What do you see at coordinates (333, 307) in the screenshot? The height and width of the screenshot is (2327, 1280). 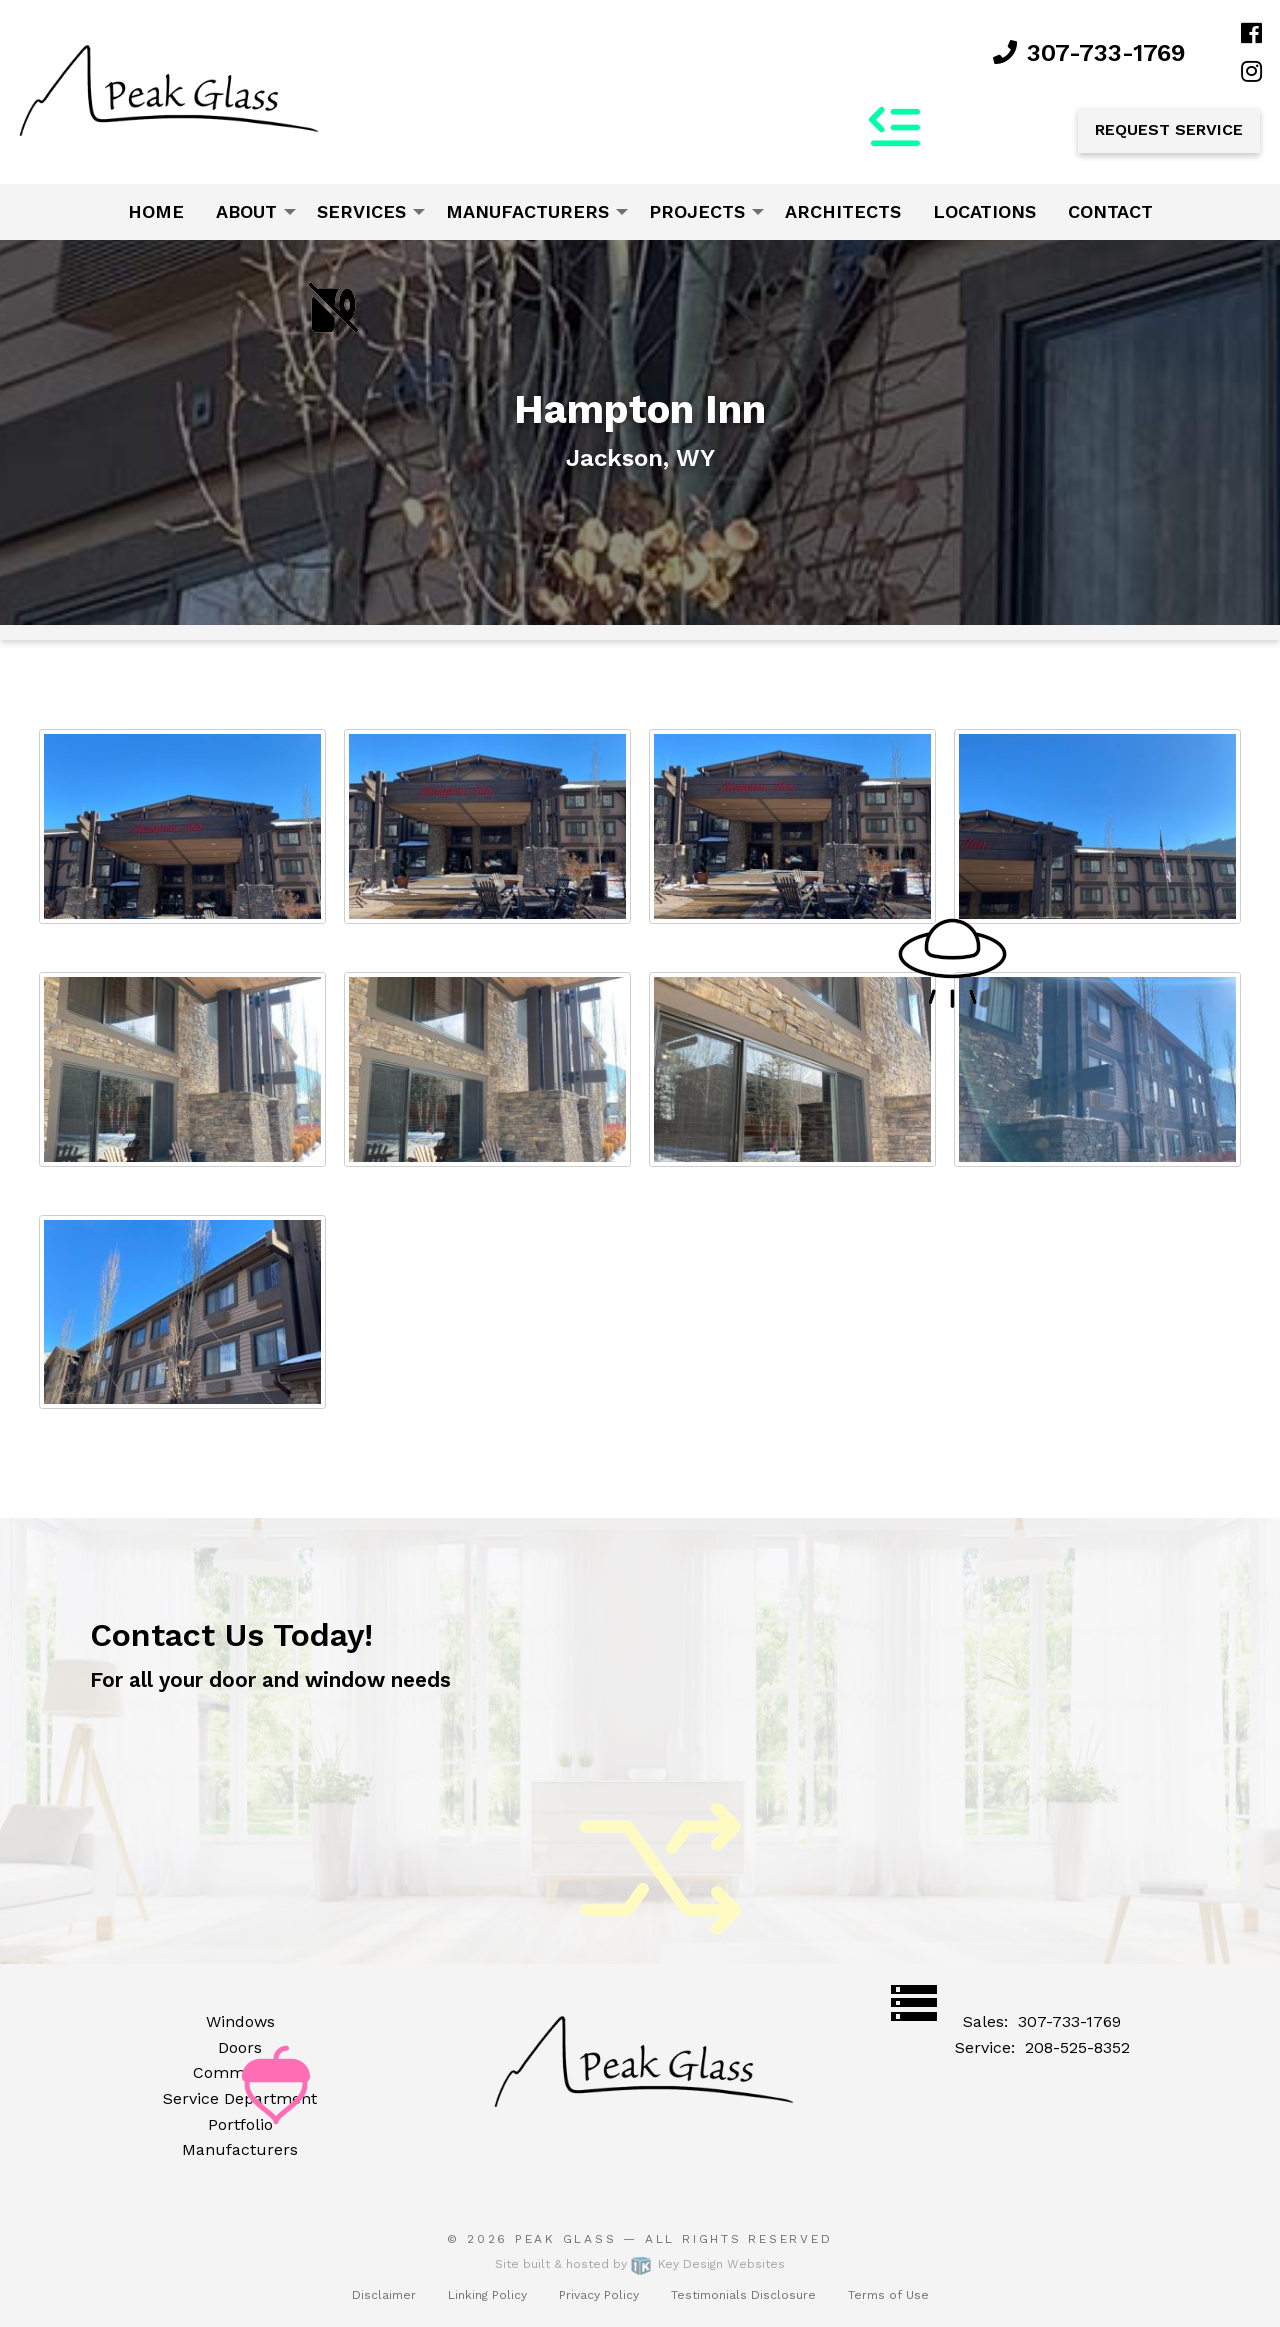 I see `indicates toilet paper is out of stock or unavailable` at bounding box center [333, 307].